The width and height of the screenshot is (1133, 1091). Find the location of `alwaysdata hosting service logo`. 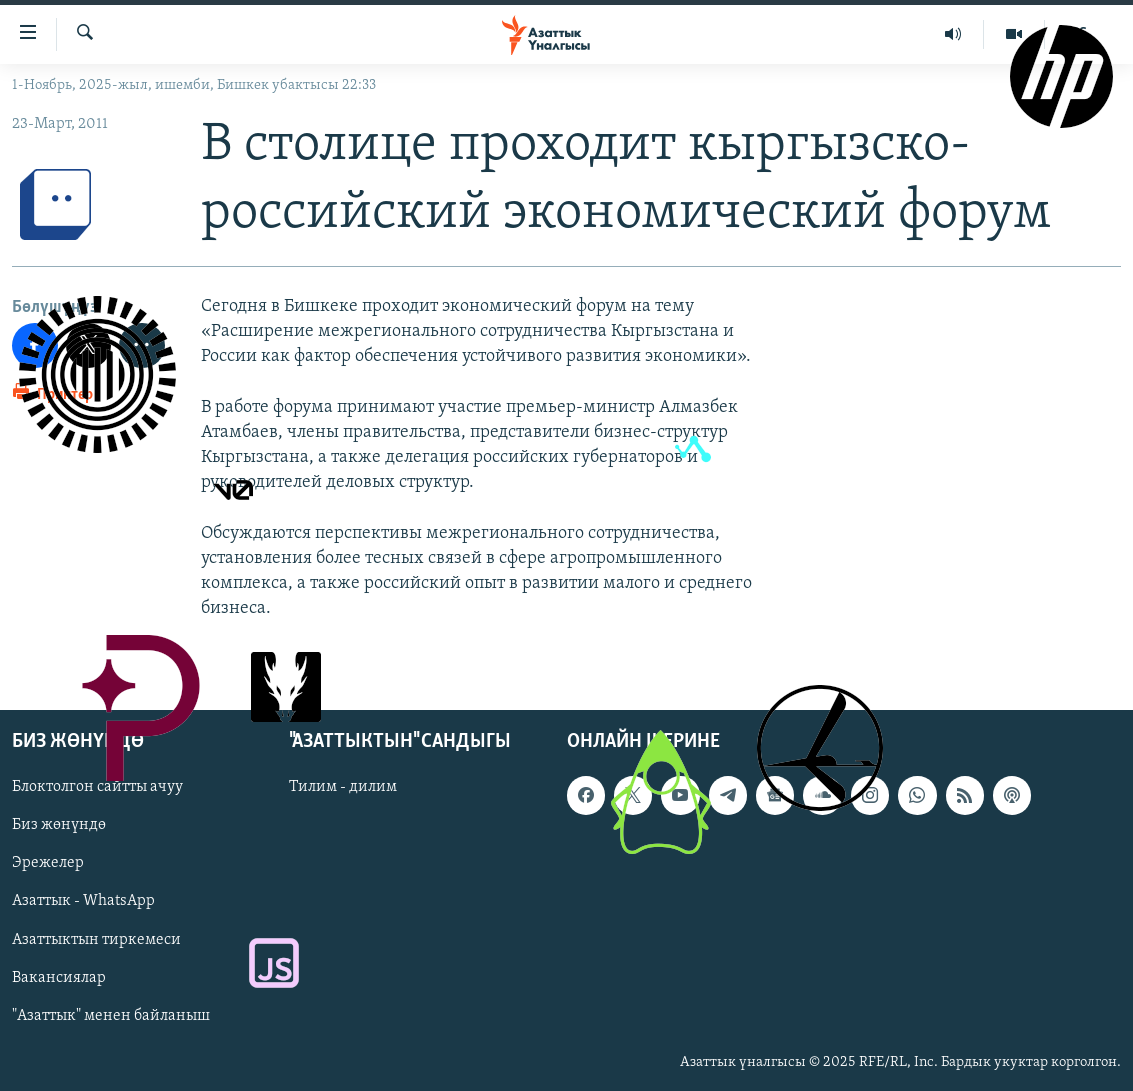

alwaysdata hosting service logo is located at coordinates (693, 449).